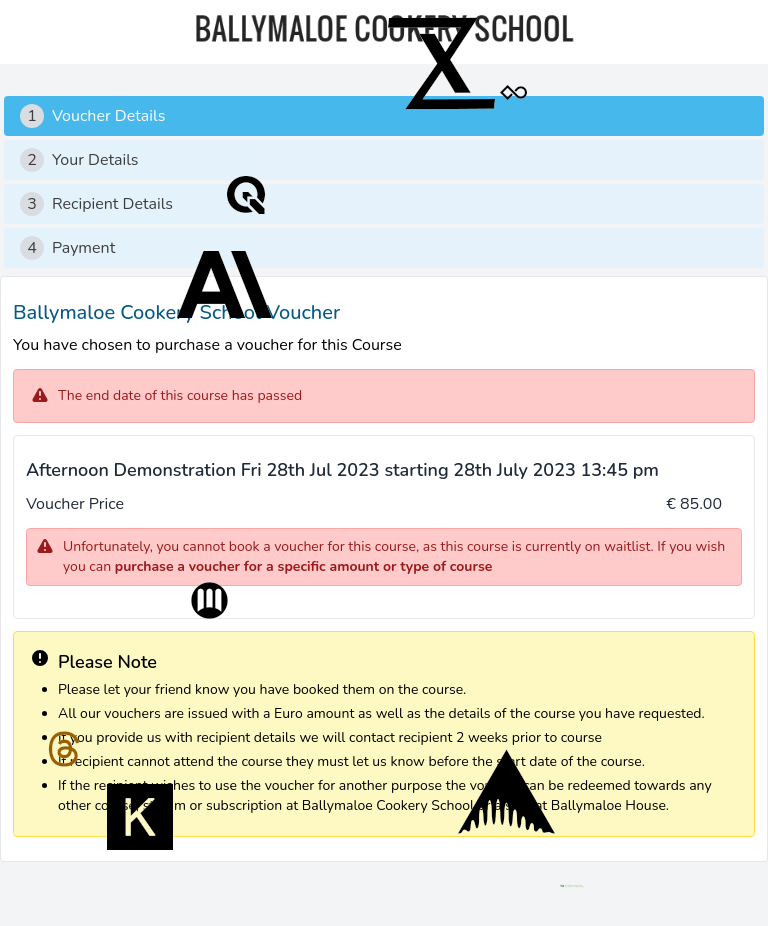 The height and width of the screenshot is (926, 768). What do you see at coordinates (506, 791) in the screenshot?
I see `launch ardour digital audio workstation` at bounding box center [506, 791].